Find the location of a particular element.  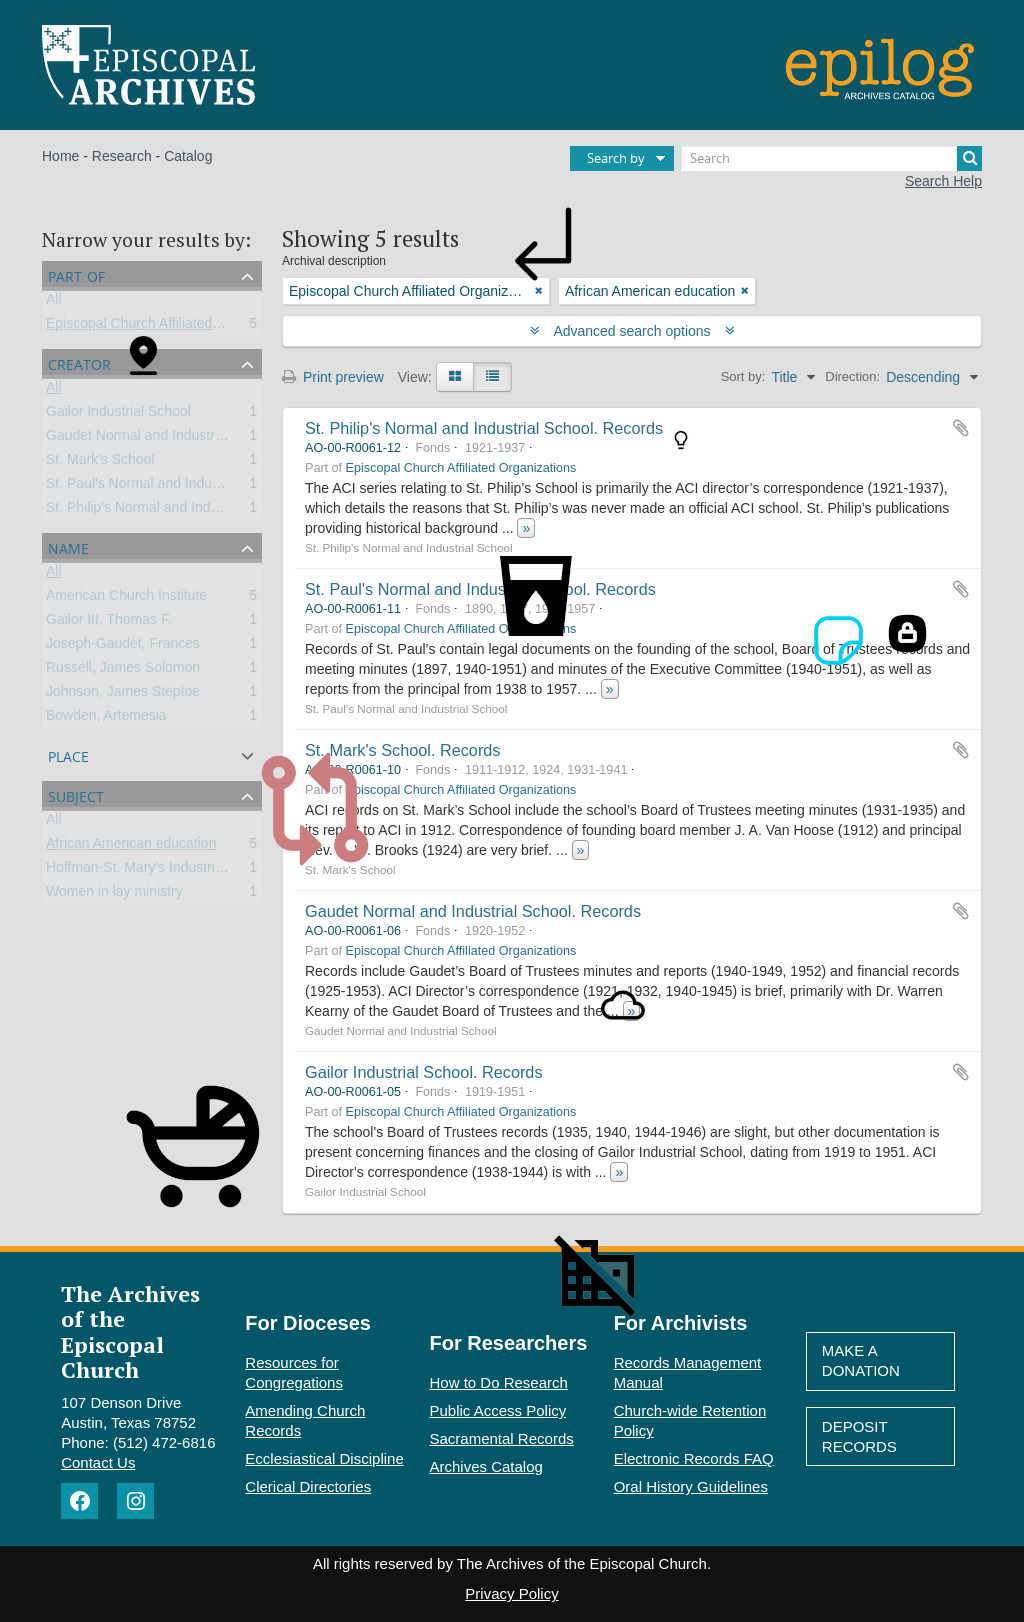

access baby or parenting-related features is located at coordinates (194, 1142).